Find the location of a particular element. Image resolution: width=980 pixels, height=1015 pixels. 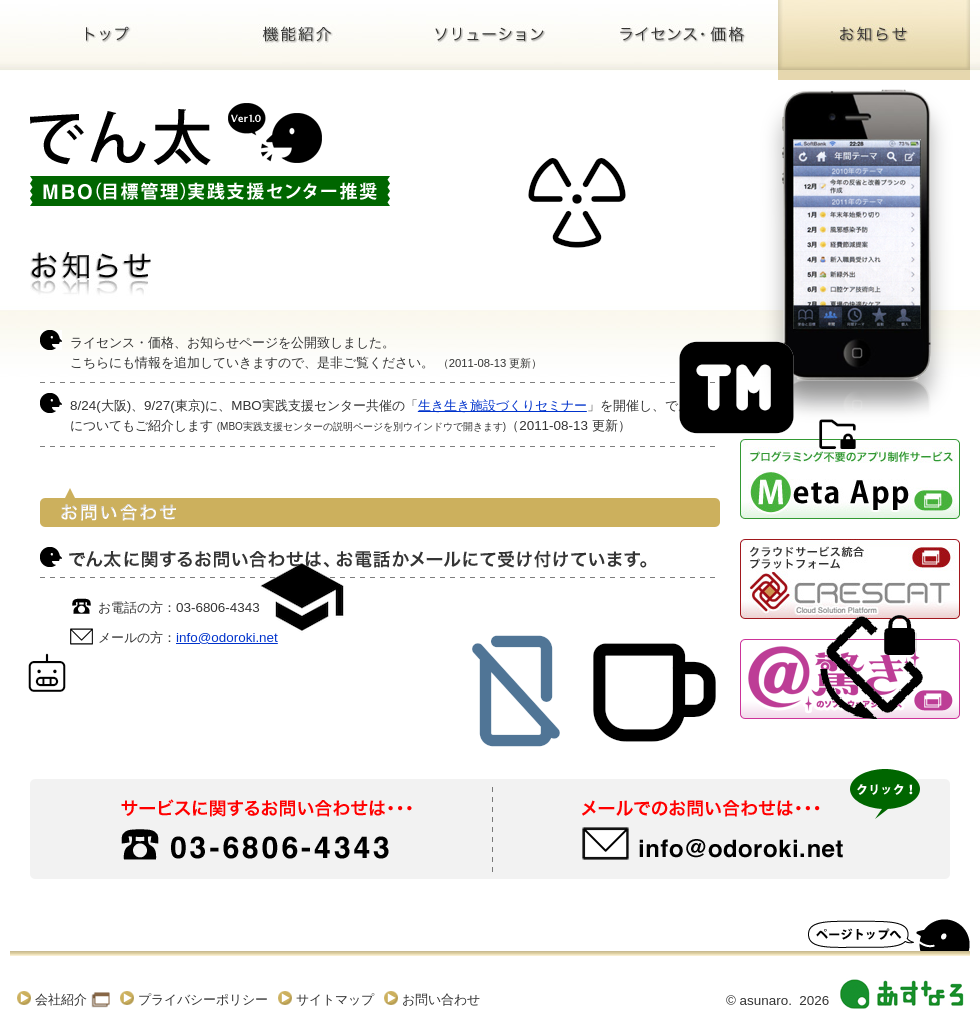

screen rotation is locked is located at coordinates (874, 664).